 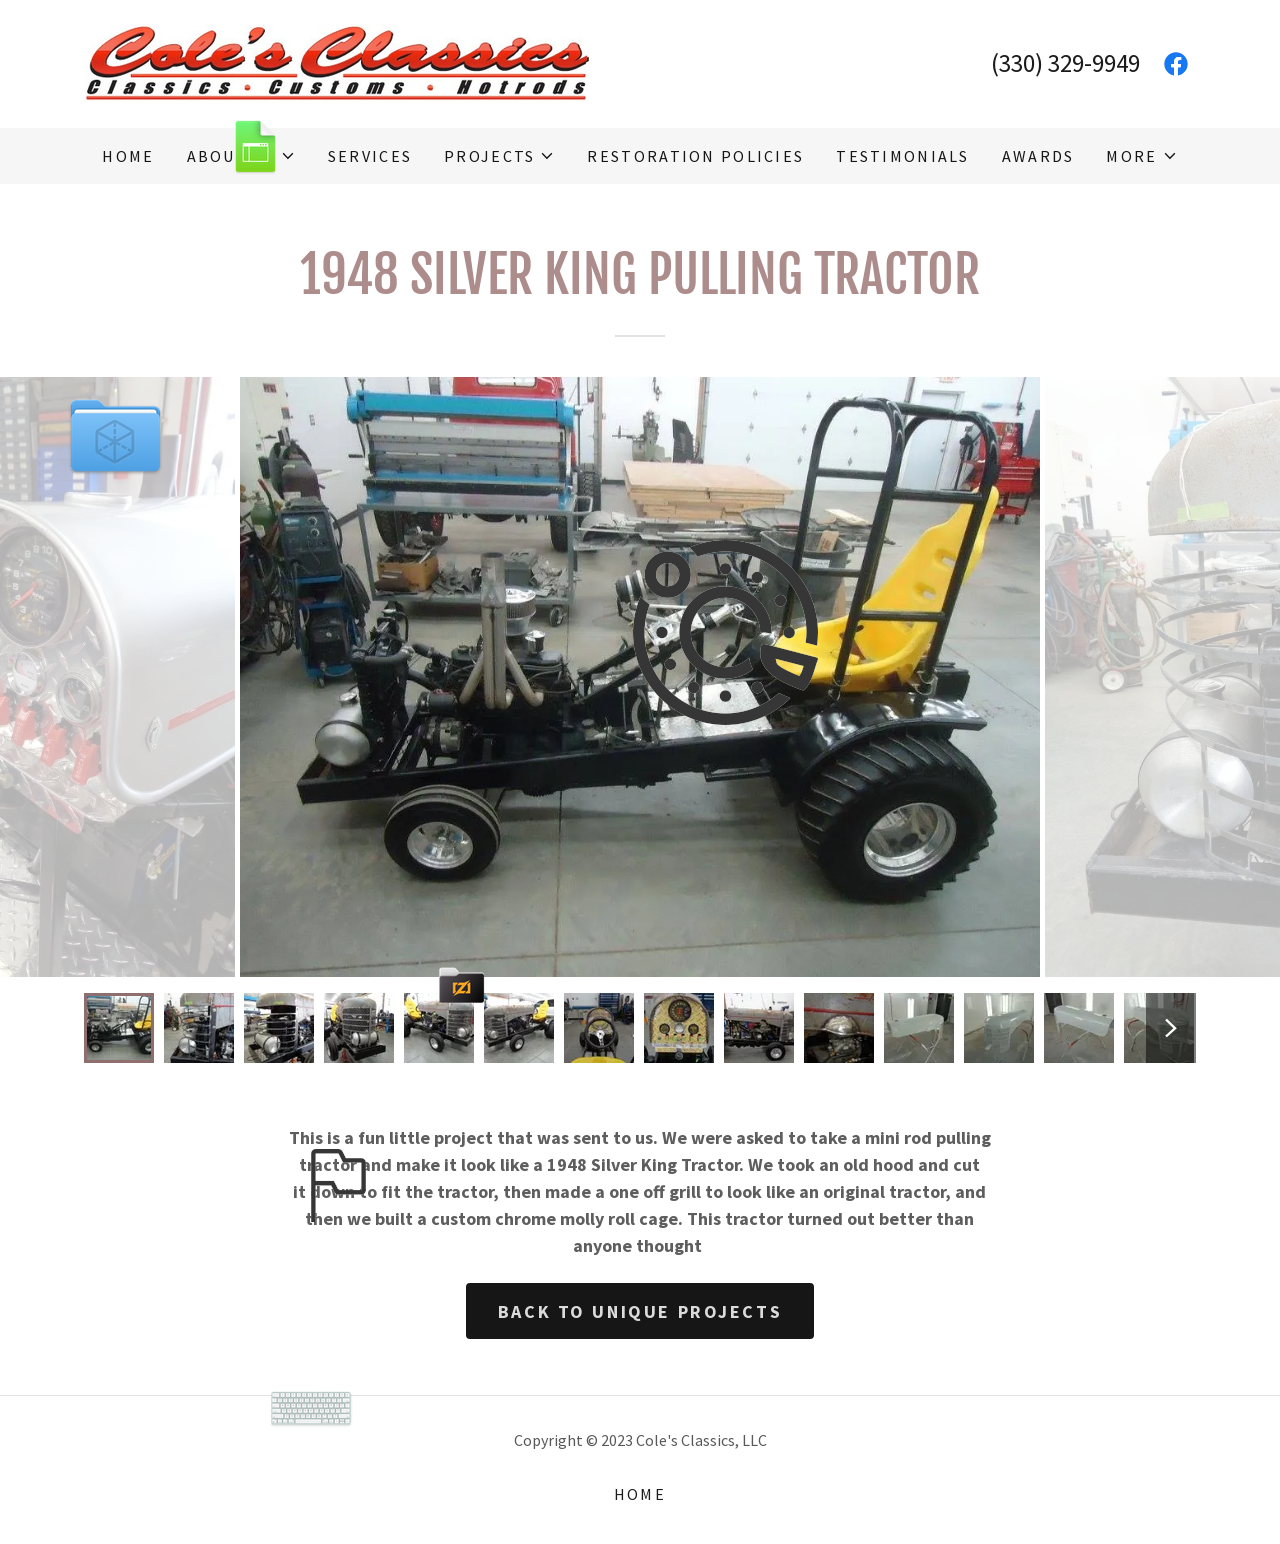 I want to click on open 3D files folder, so click(x=115, y=435).